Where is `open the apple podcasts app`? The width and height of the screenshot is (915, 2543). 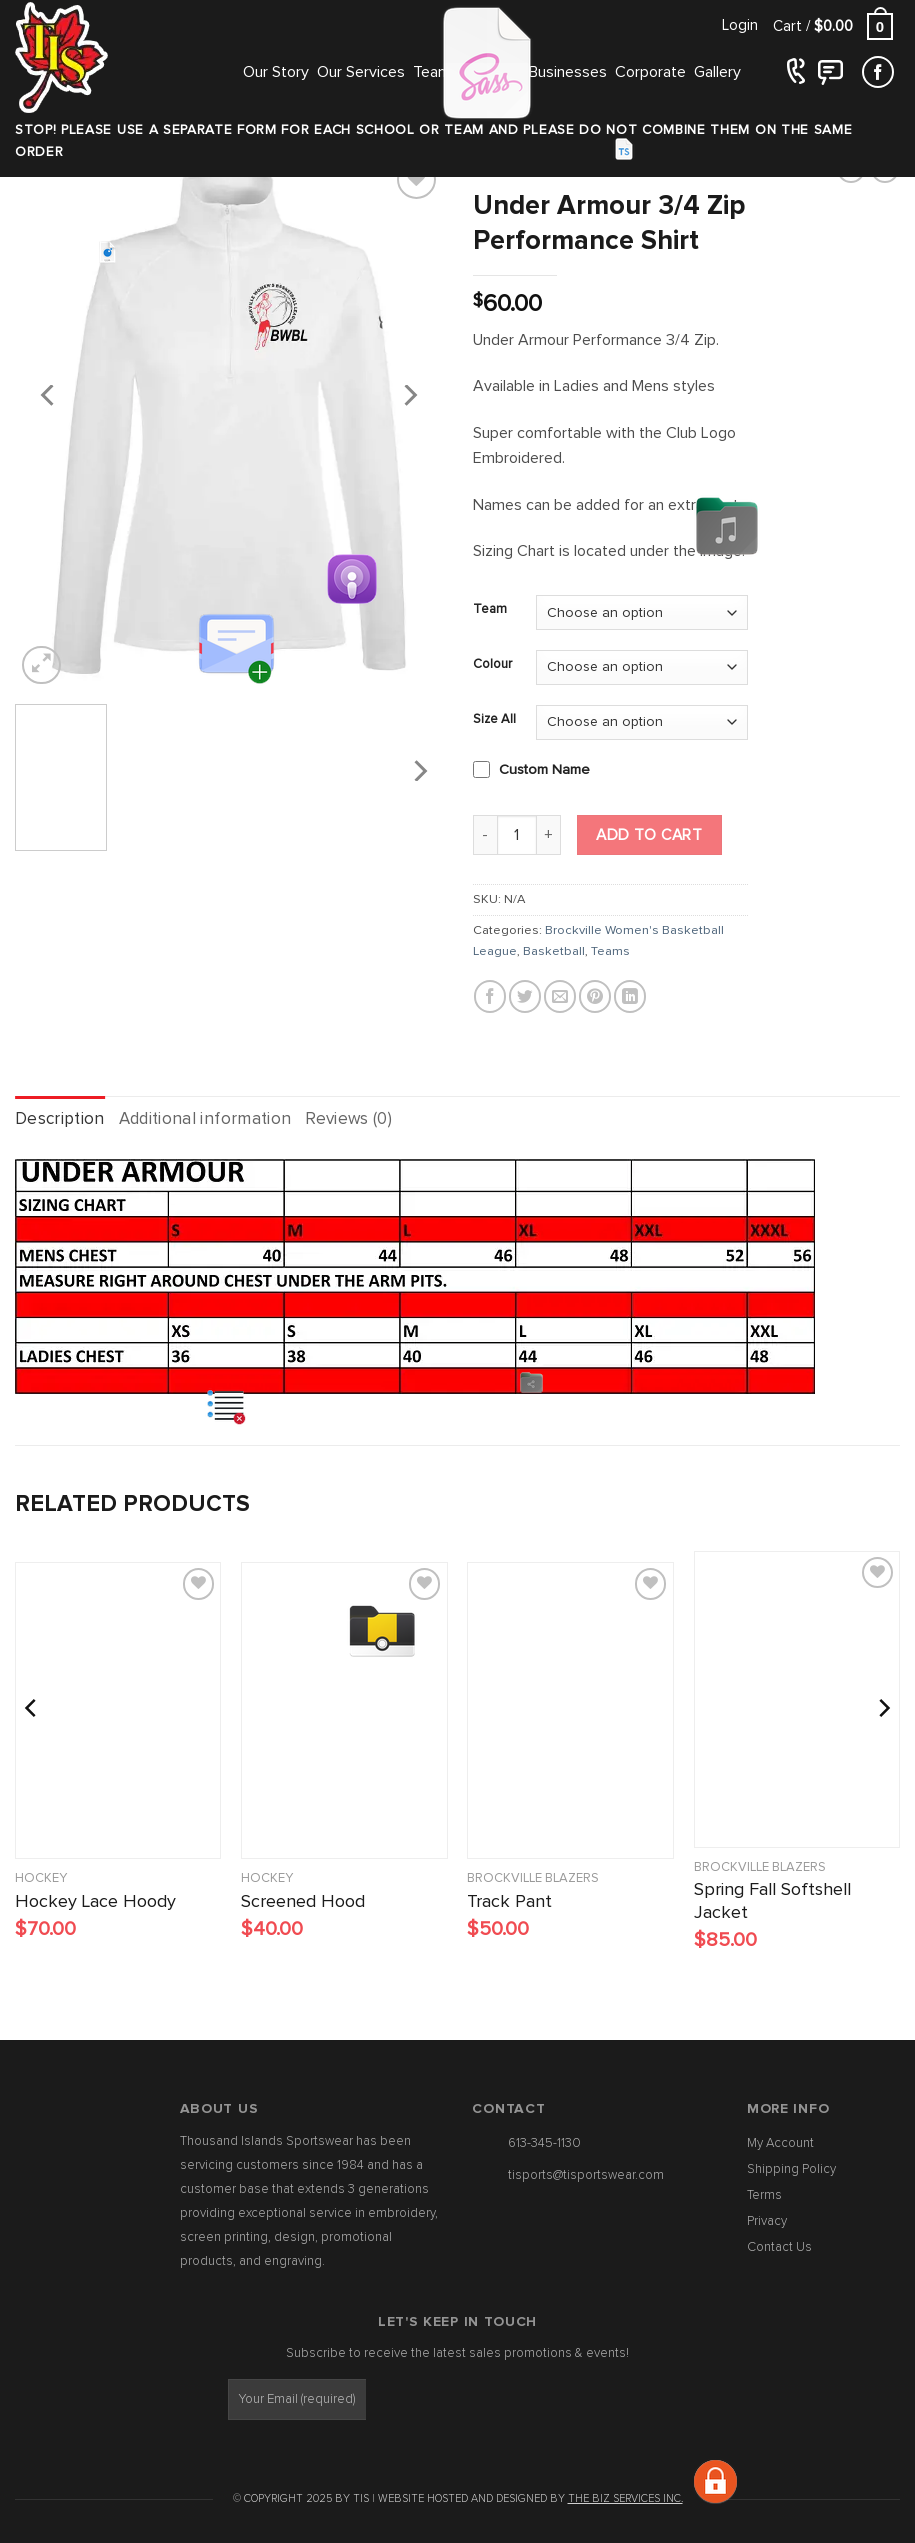 open the apple podcasts app is located at coordinates (352, 579).